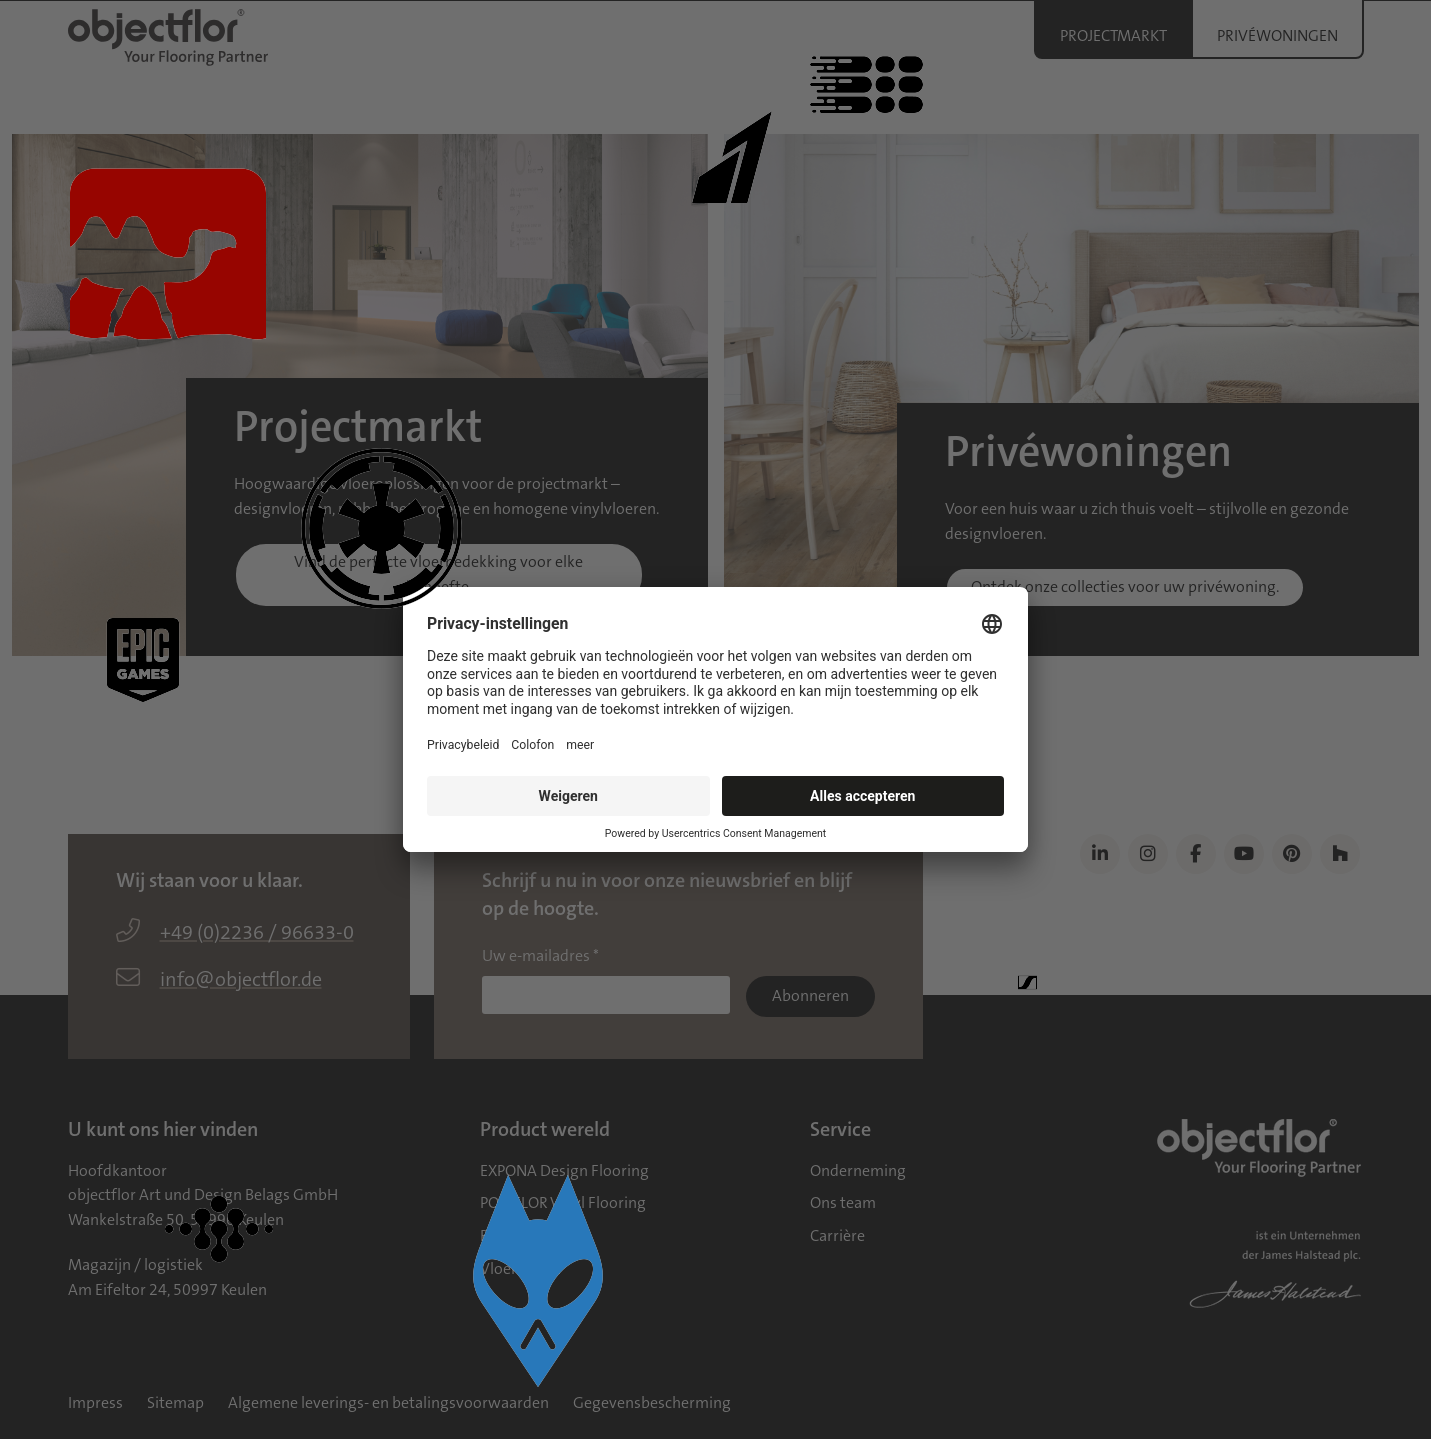 The image size is (1431, 1439). I want to click on open foobar2000 audio player, so click(538, 1281).